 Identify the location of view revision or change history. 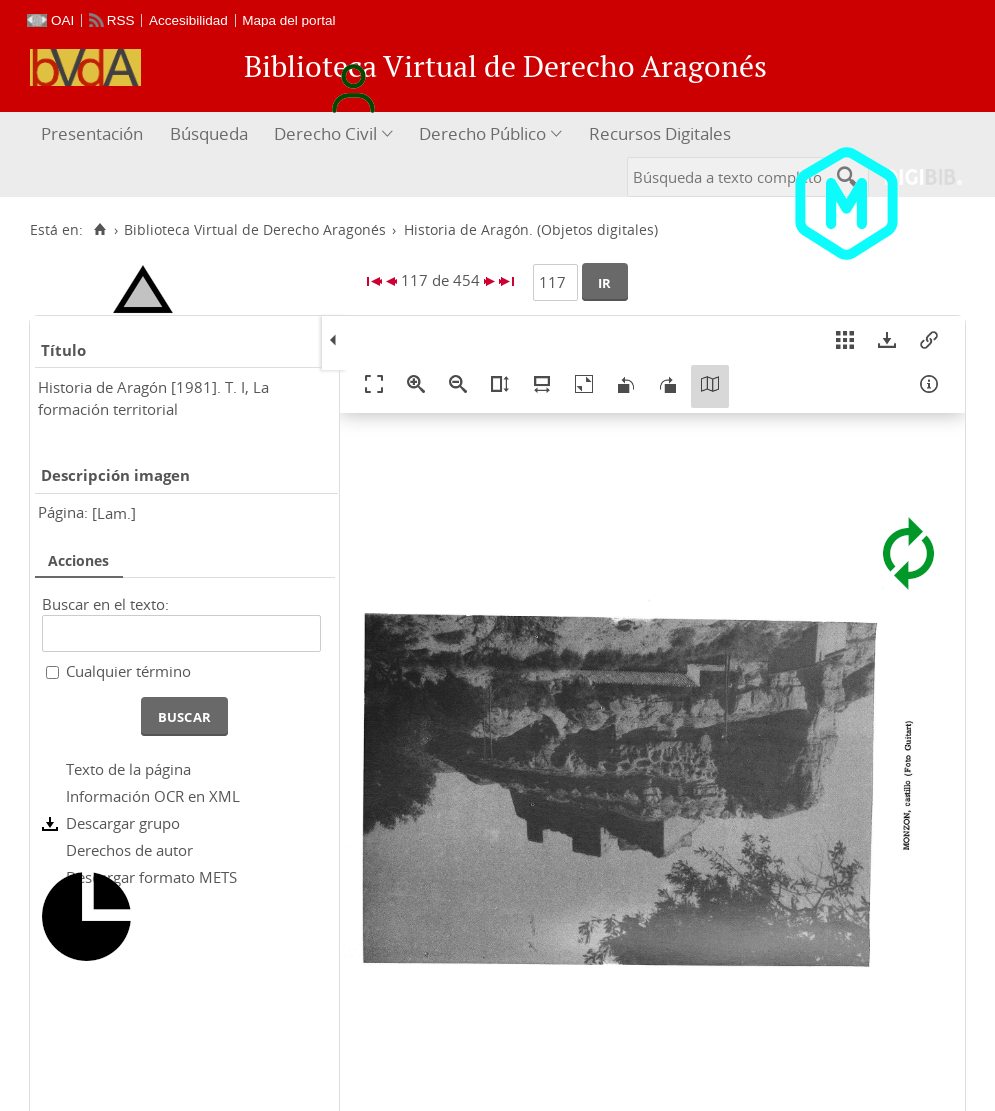
(143, 289).